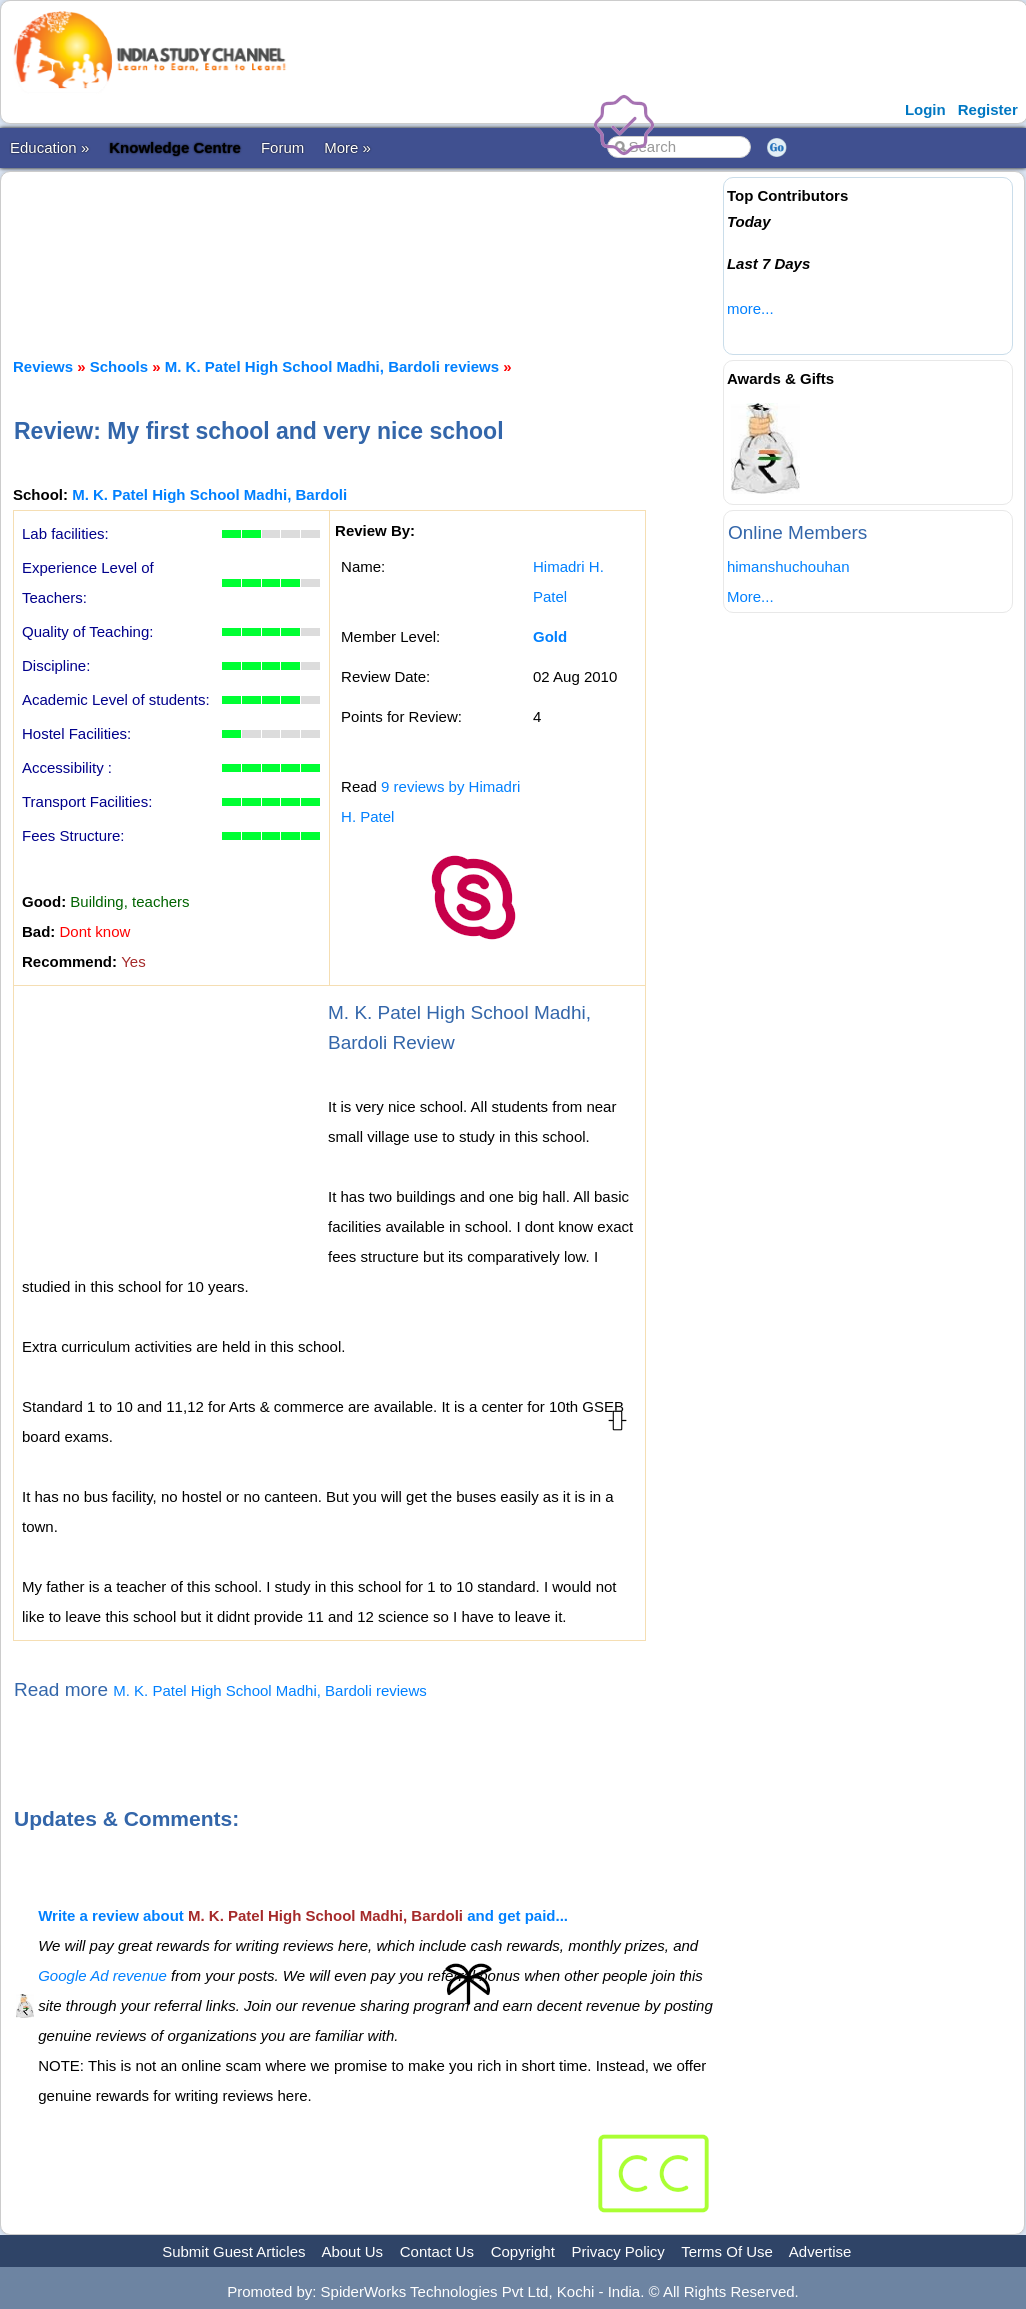  What do you see at coordinates (468, 1983) in the screenshot?
I see `indicates tropical or beach-themed content` at bounding box center [468, 1983].